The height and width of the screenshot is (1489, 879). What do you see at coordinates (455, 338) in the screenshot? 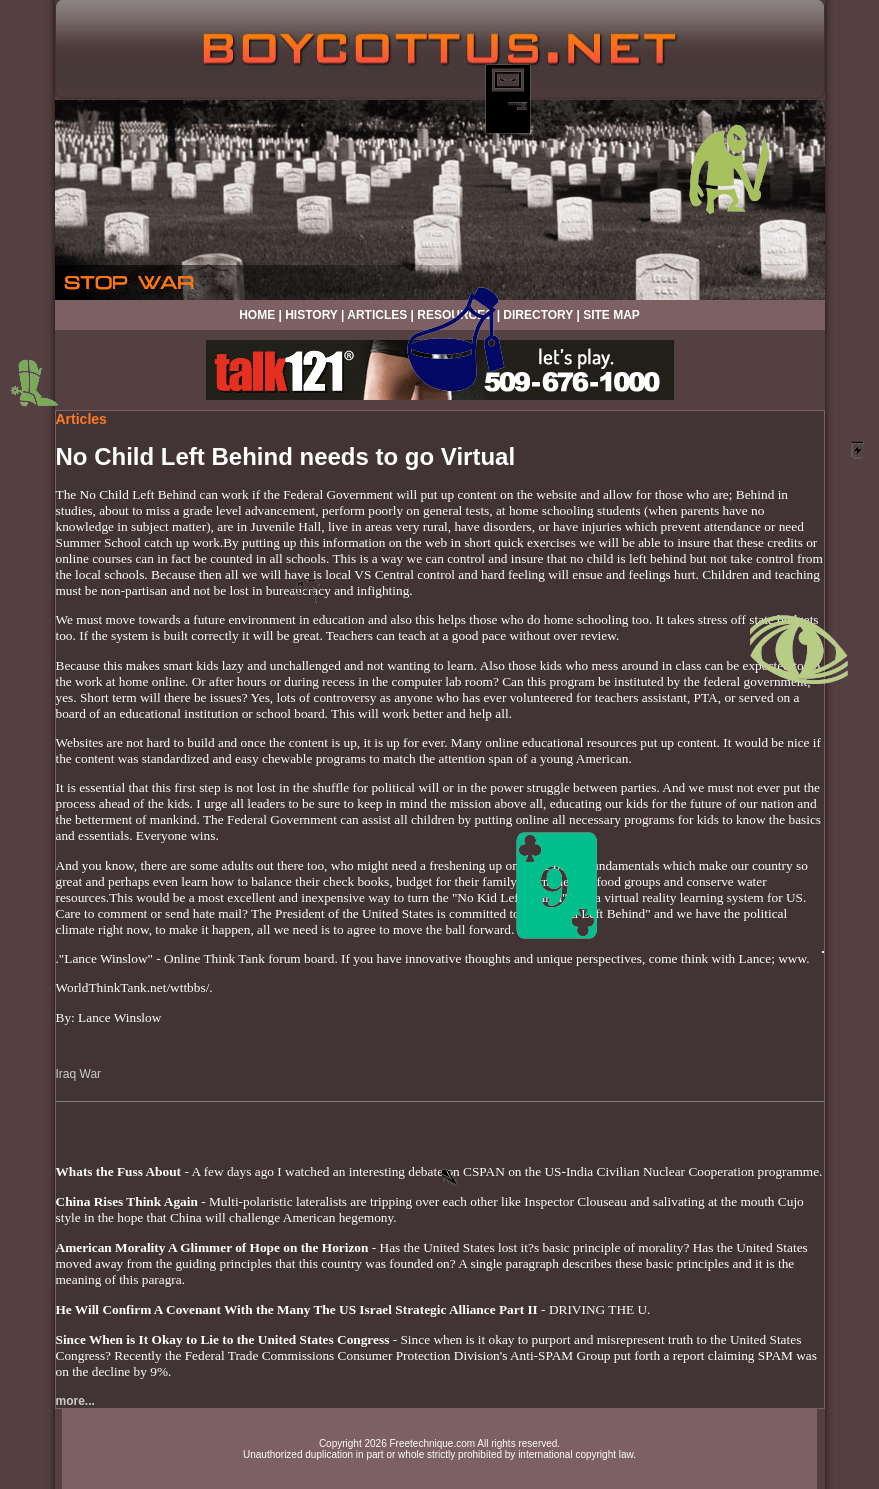
I see `consume a potion or drink item` at bounding box center [455, 338].